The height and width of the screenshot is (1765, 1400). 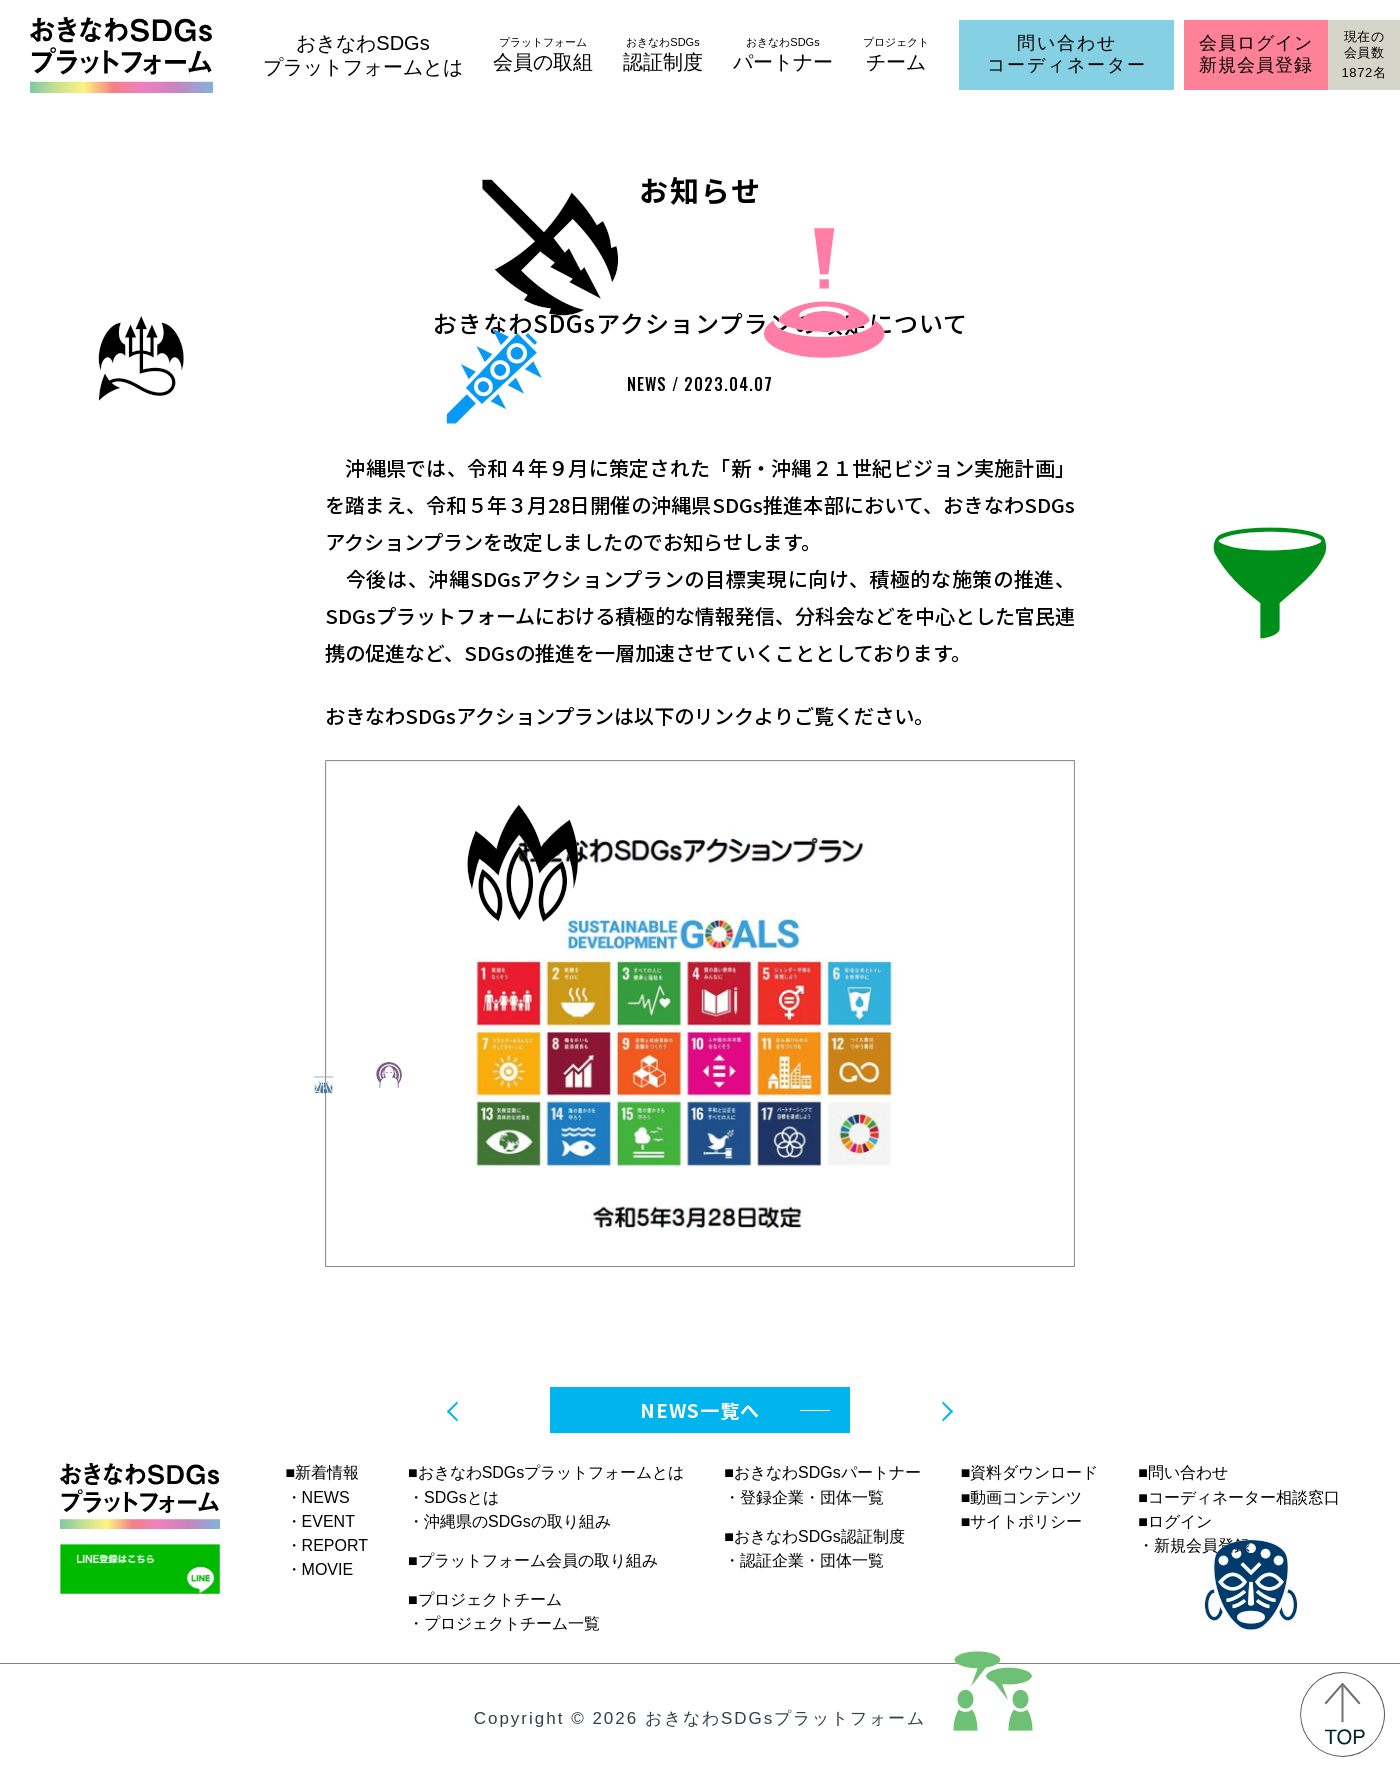 I want to click on indicates suspicious activity detected, so click(x=389, y=1075).